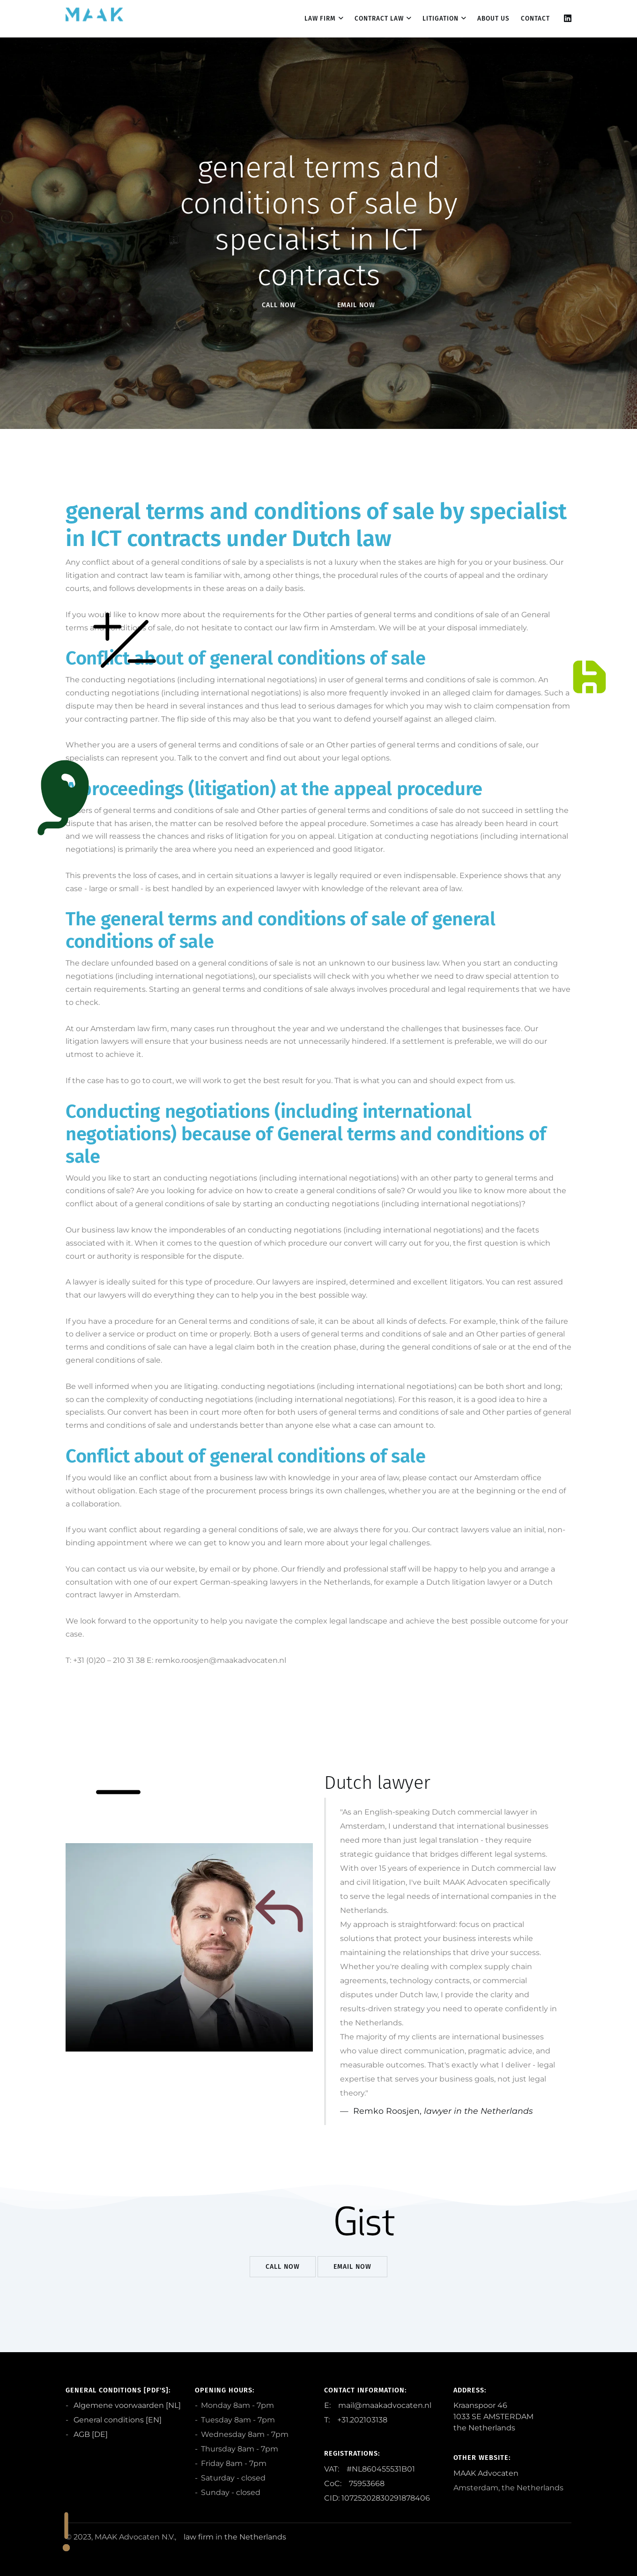 This screenshot has width=637, height=2576. What do you see at coordinates (66, 2532) in the screenshot?
I see `indicates an alert or warning that requires attention` at bounding box center [66, 2532].